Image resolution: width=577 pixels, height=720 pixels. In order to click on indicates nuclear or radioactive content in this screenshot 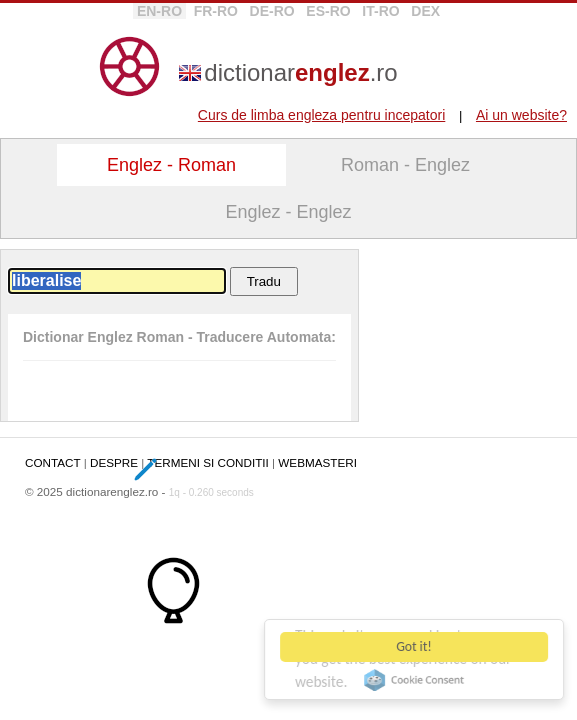, I will do `click(129, 66)`.